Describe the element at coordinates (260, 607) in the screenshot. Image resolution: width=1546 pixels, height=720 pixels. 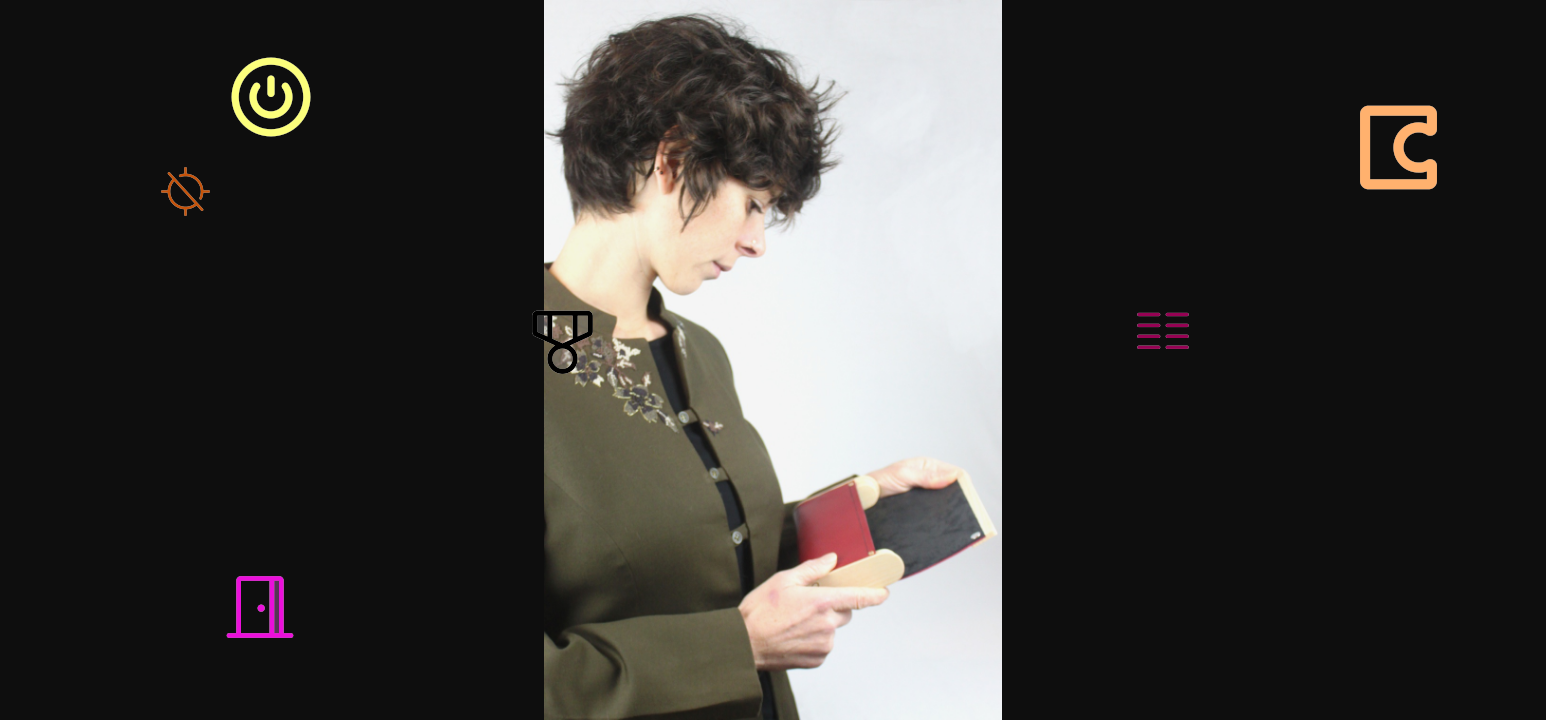
I see `log out or exit the current session` at that location.